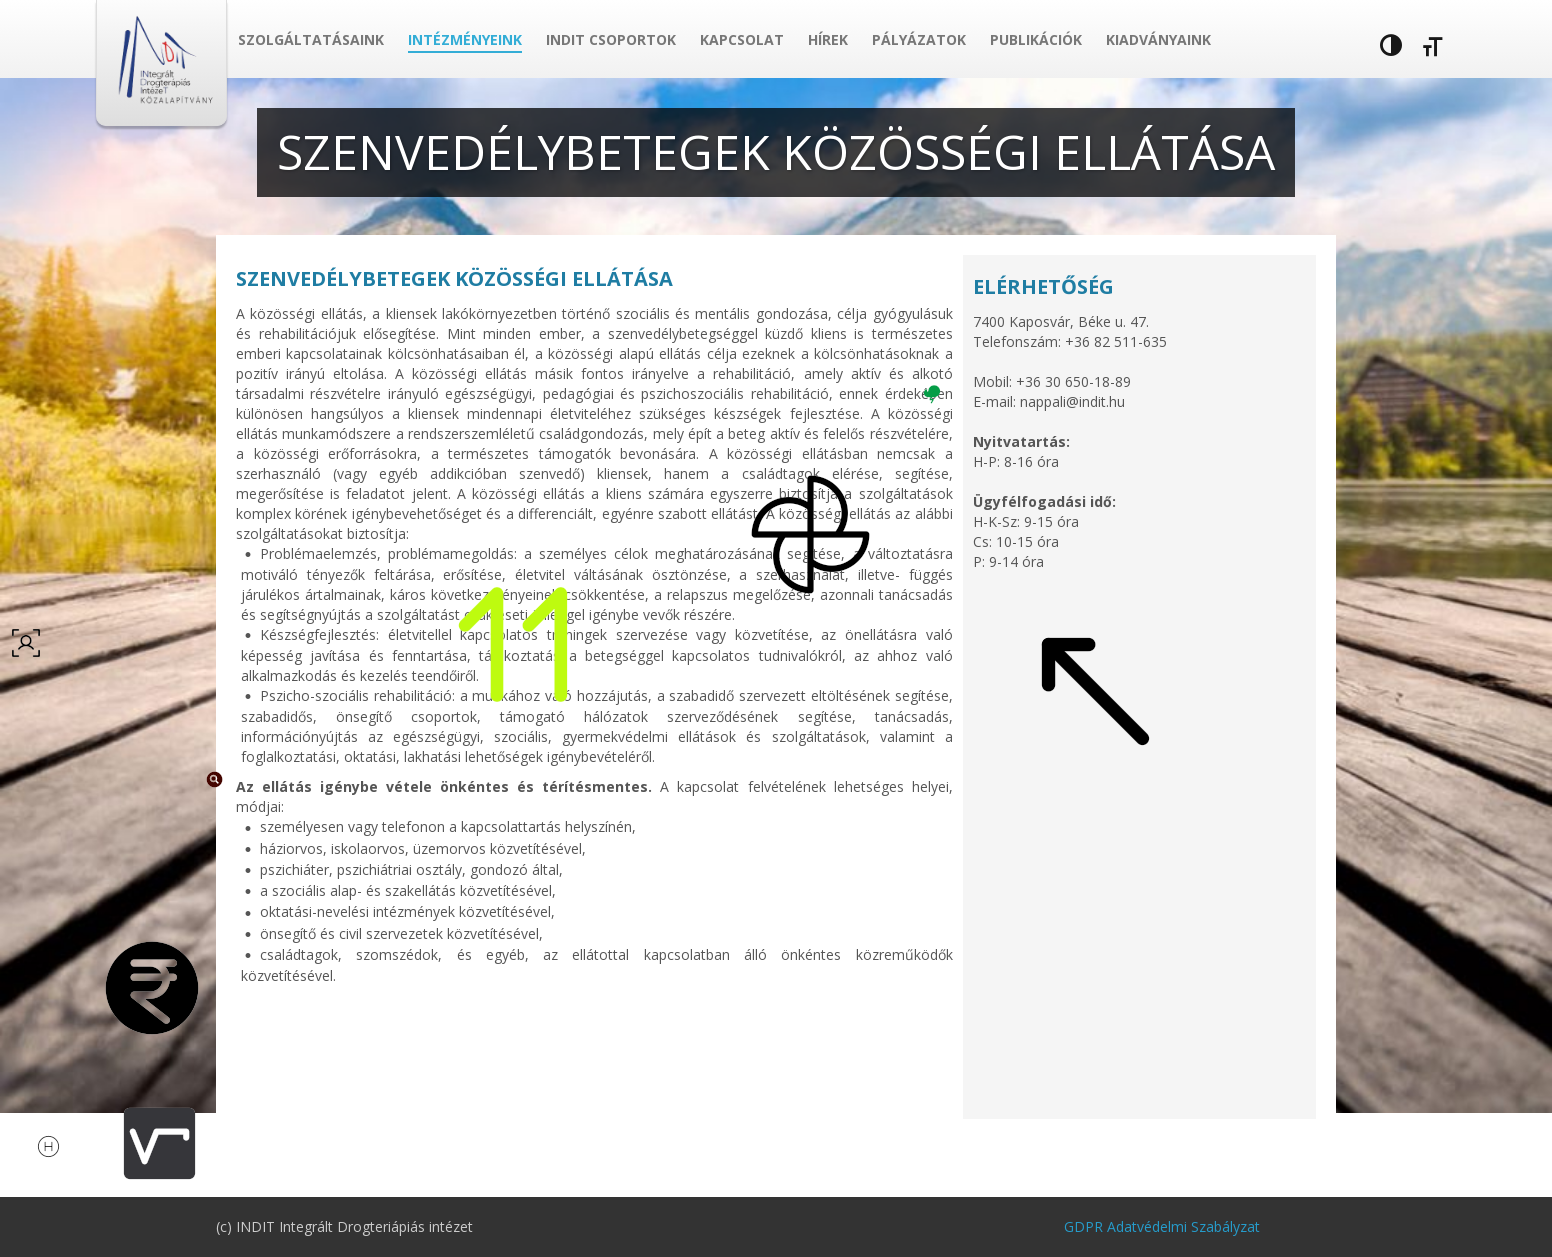 The height and width of the screenshot is (1257, 1552). Describe the element at coordinates (932, 394) in the screenshot. I see `indicates thunderstorm or severe weather conditions` at that location.